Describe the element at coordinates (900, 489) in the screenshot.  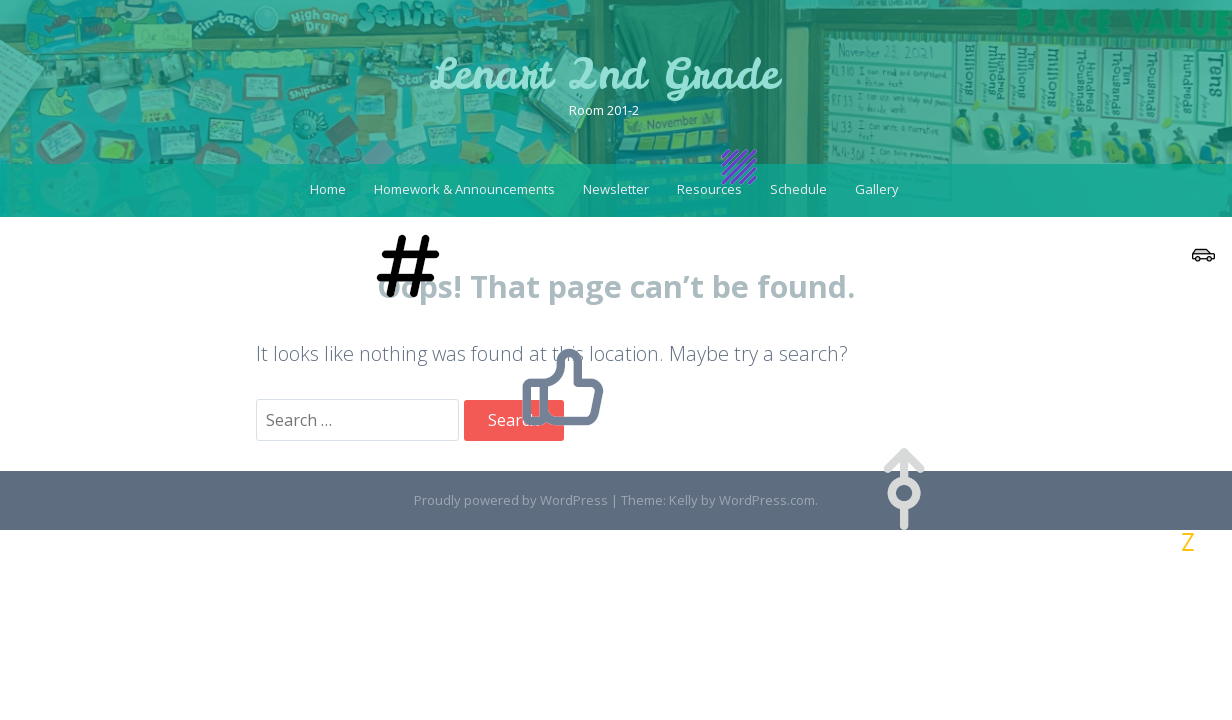
I see `continue straight through the roundabout` at that location.